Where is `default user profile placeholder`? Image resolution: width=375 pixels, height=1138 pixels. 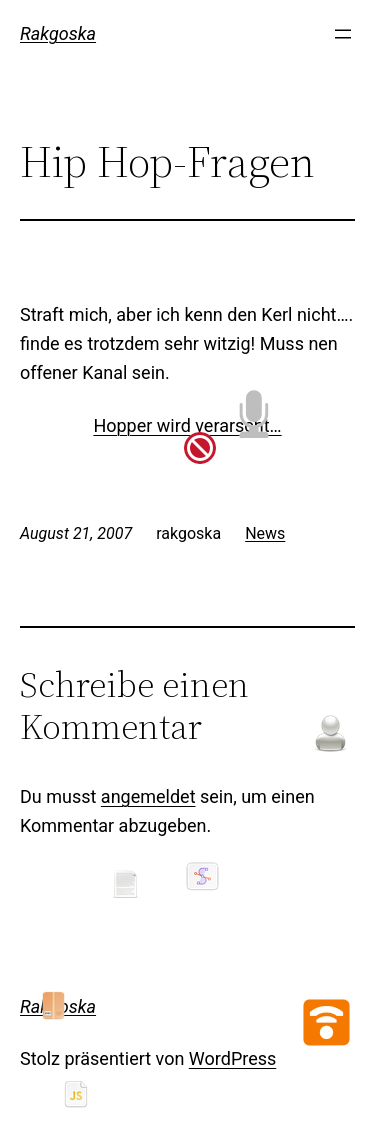 default user profile placeholder is located at coordinates (330, 734).